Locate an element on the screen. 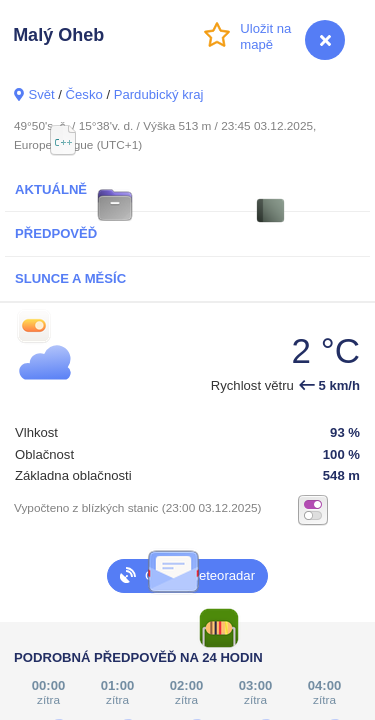  open ColorCode app is located at coordinates (219, 628).